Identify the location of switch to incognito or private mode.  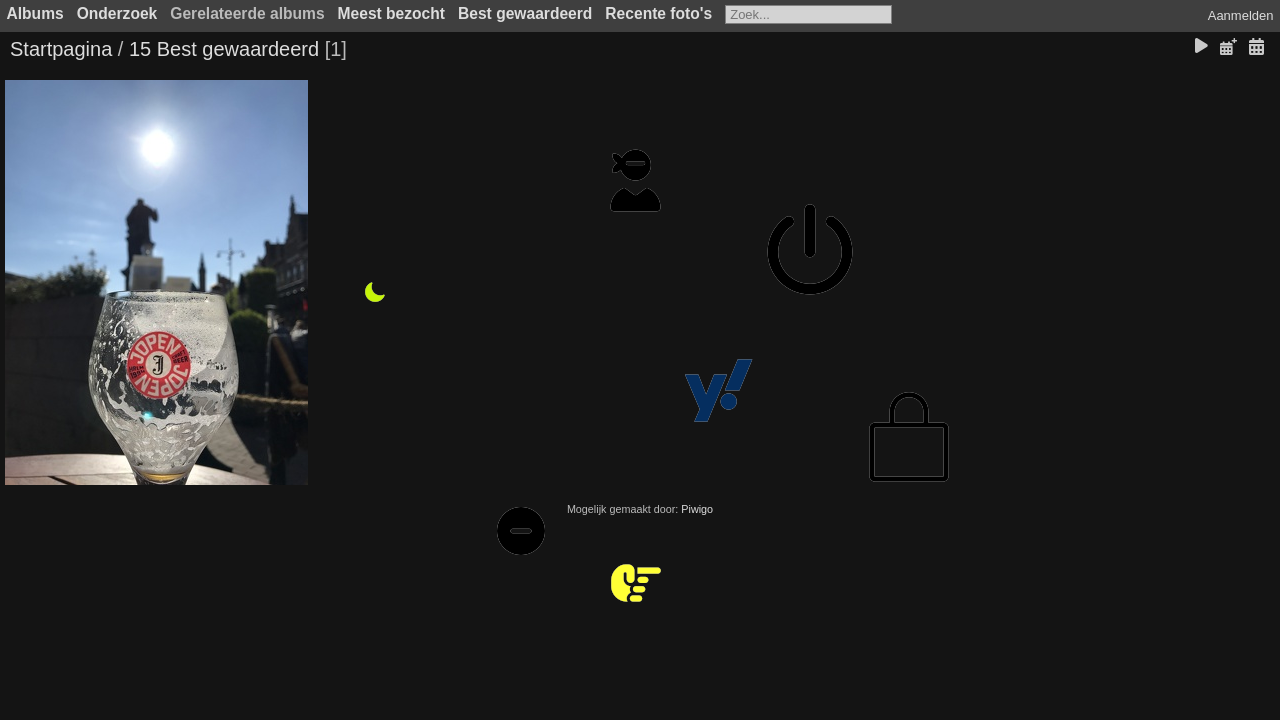
(635, 180).